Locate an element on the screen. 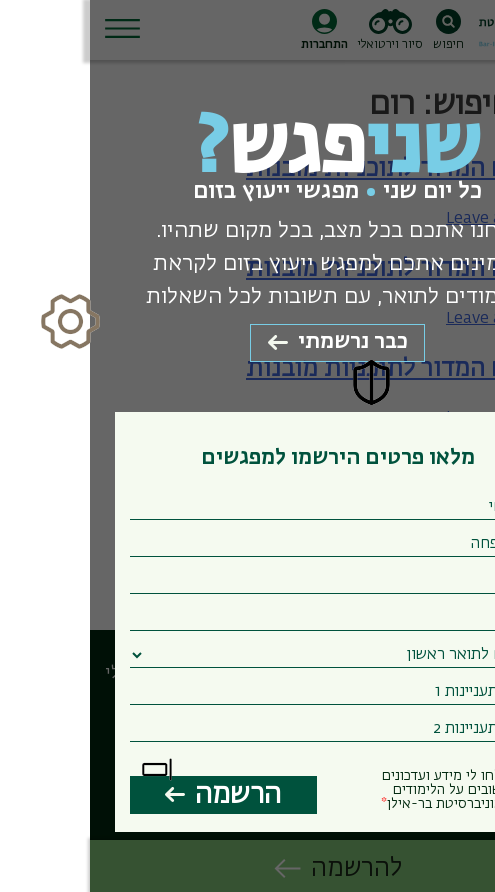 This screenshot has width=495, height=892. align content to the right is located at coordinates (157, 769).